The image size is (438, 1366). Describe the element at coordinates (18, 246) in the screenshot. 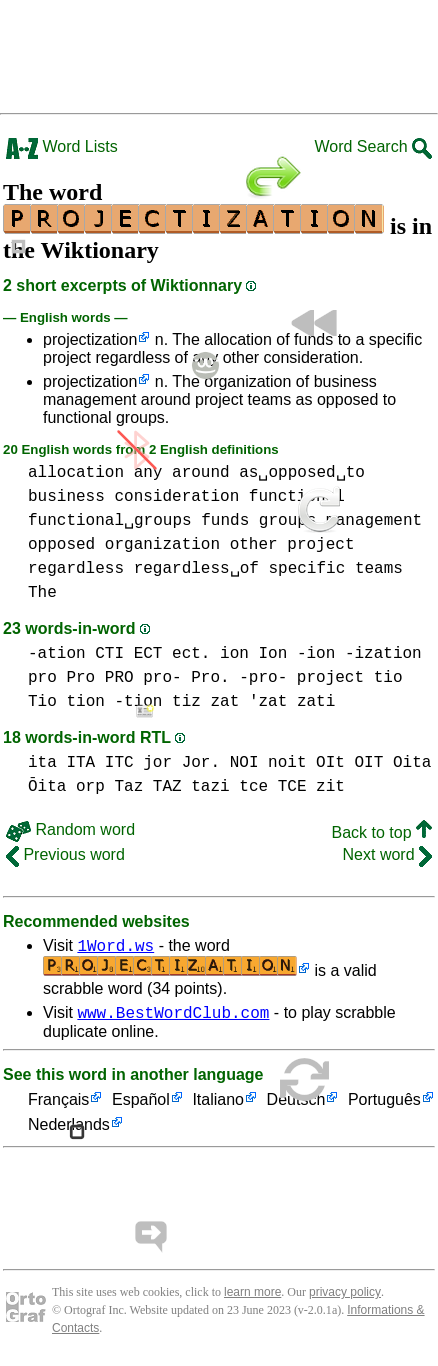

I see `maximize the current window to full screen` at that location.